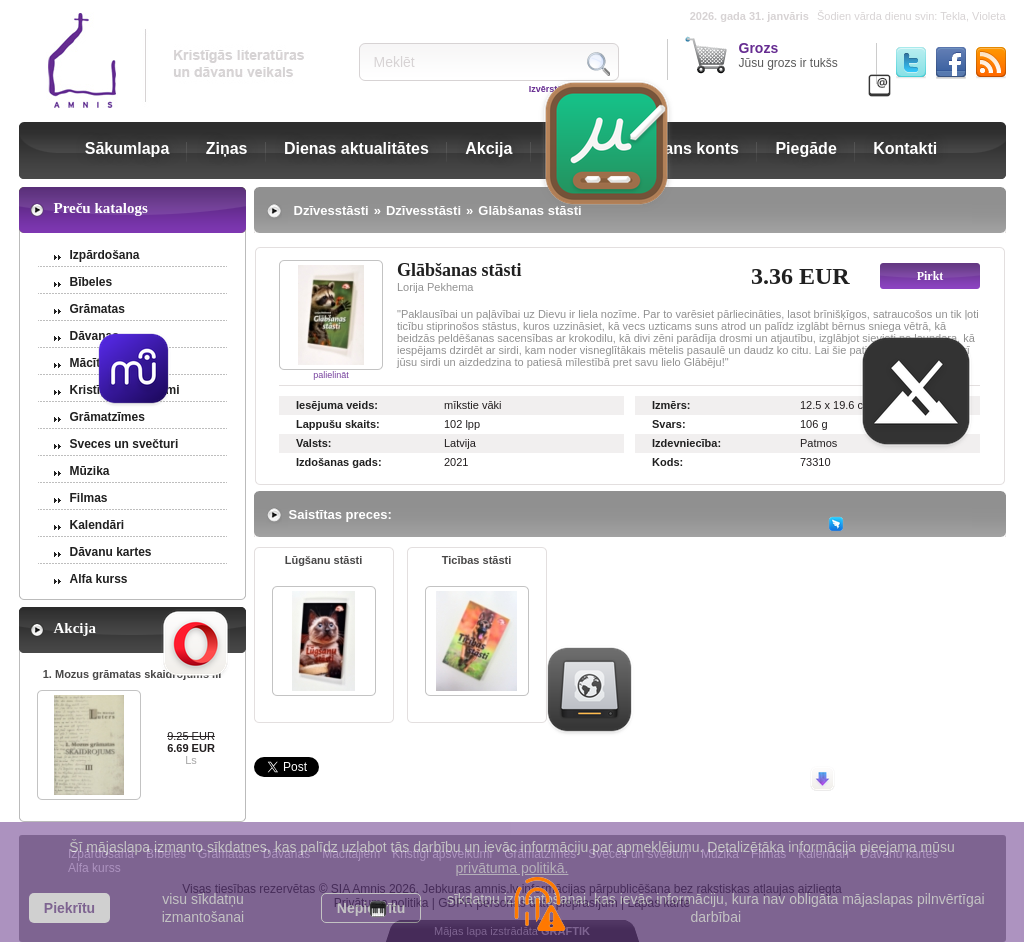  I want to click on open the opera web browser, so click(195, 643).